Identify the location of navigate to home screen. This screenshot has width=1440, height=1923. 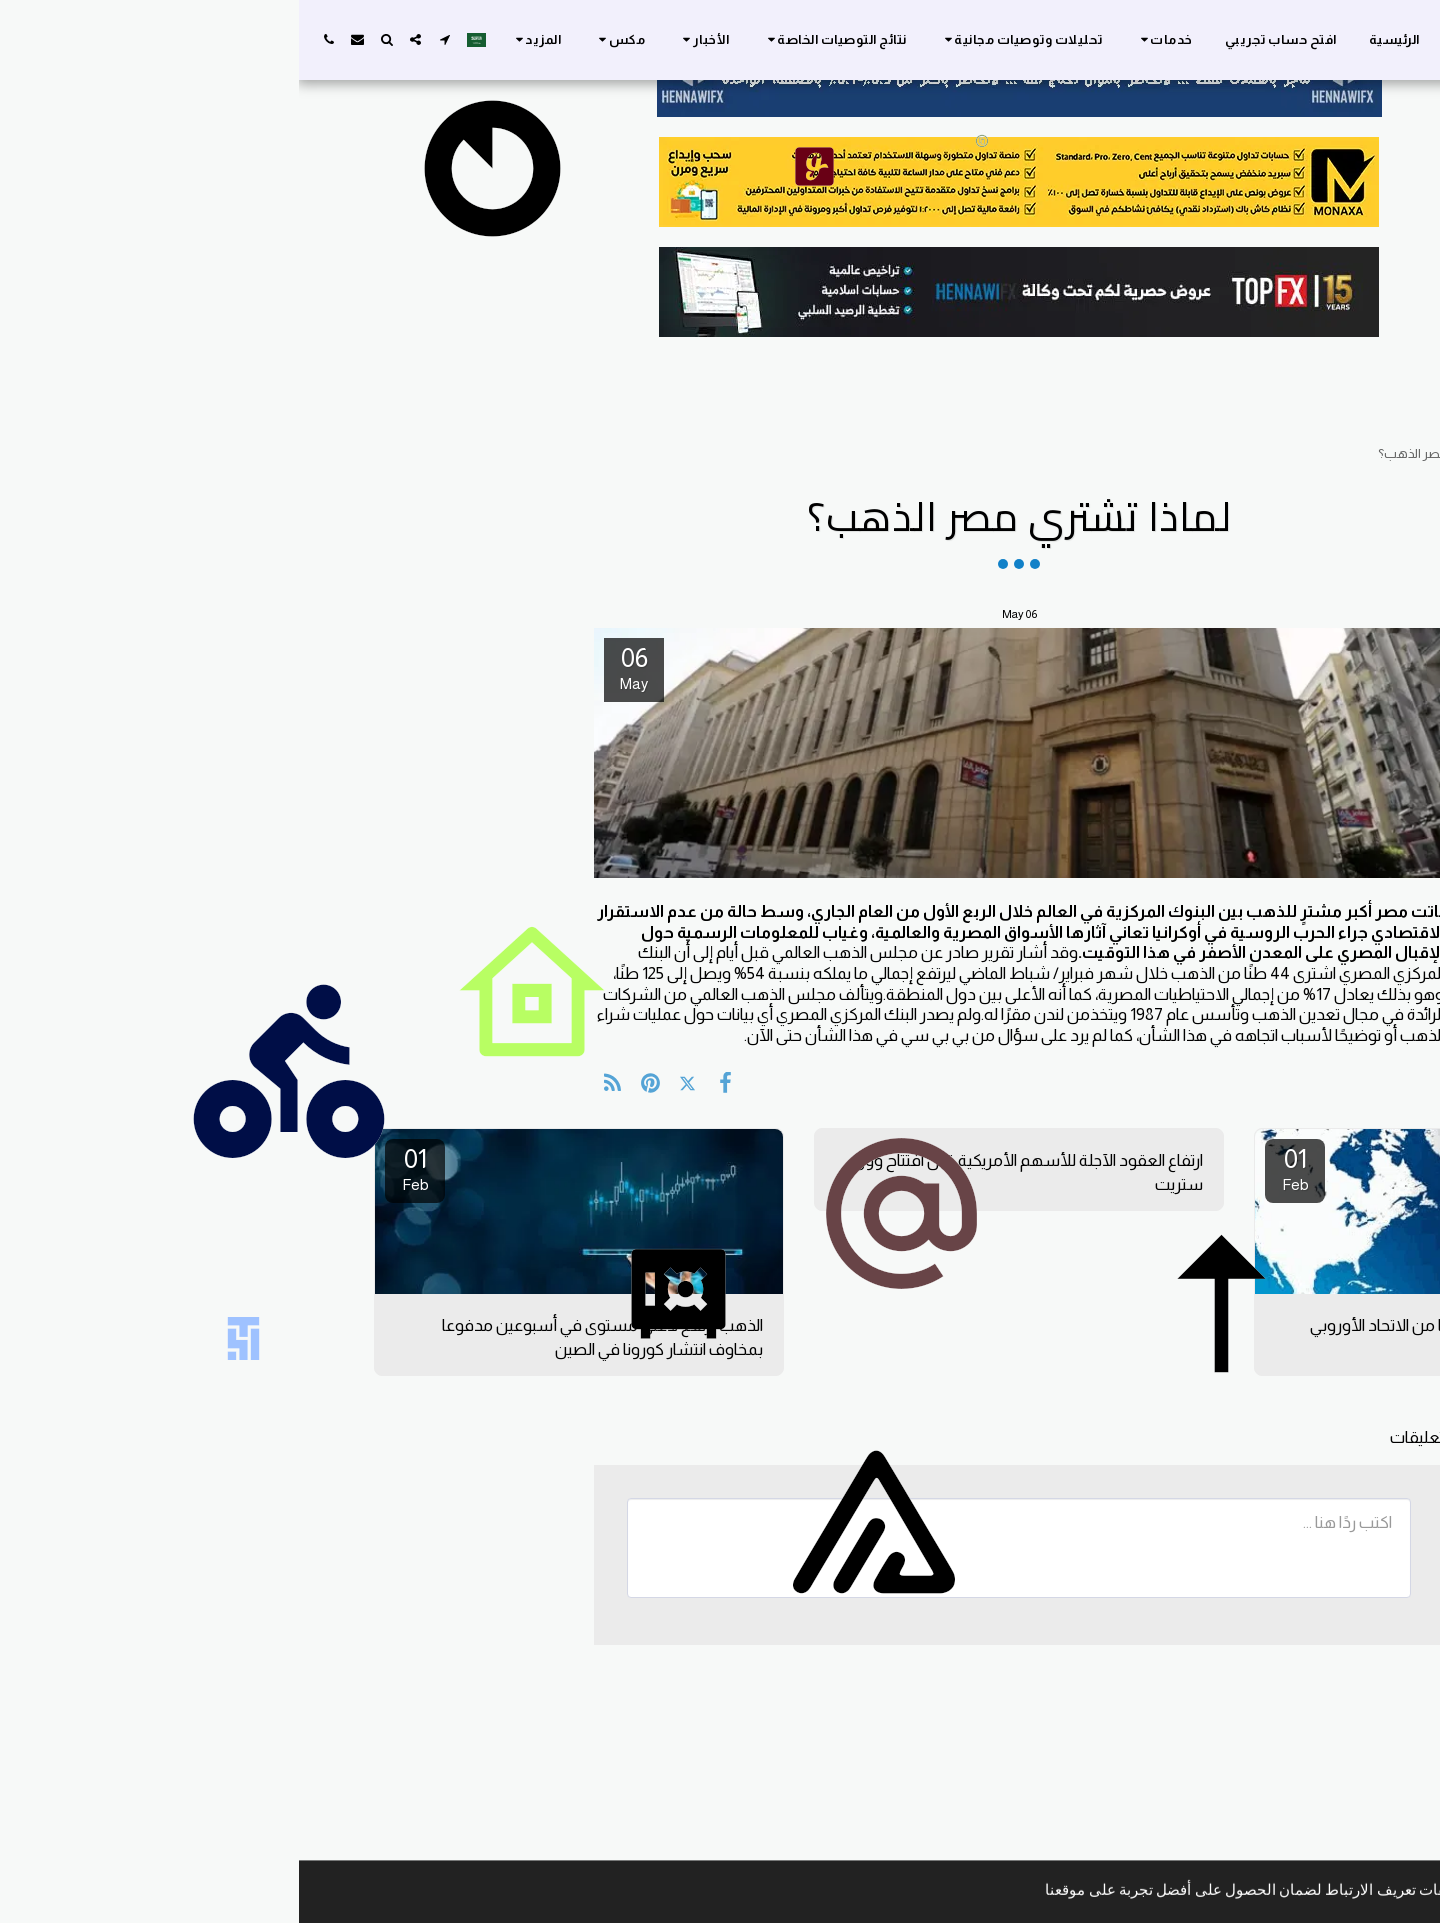
(532, 997).